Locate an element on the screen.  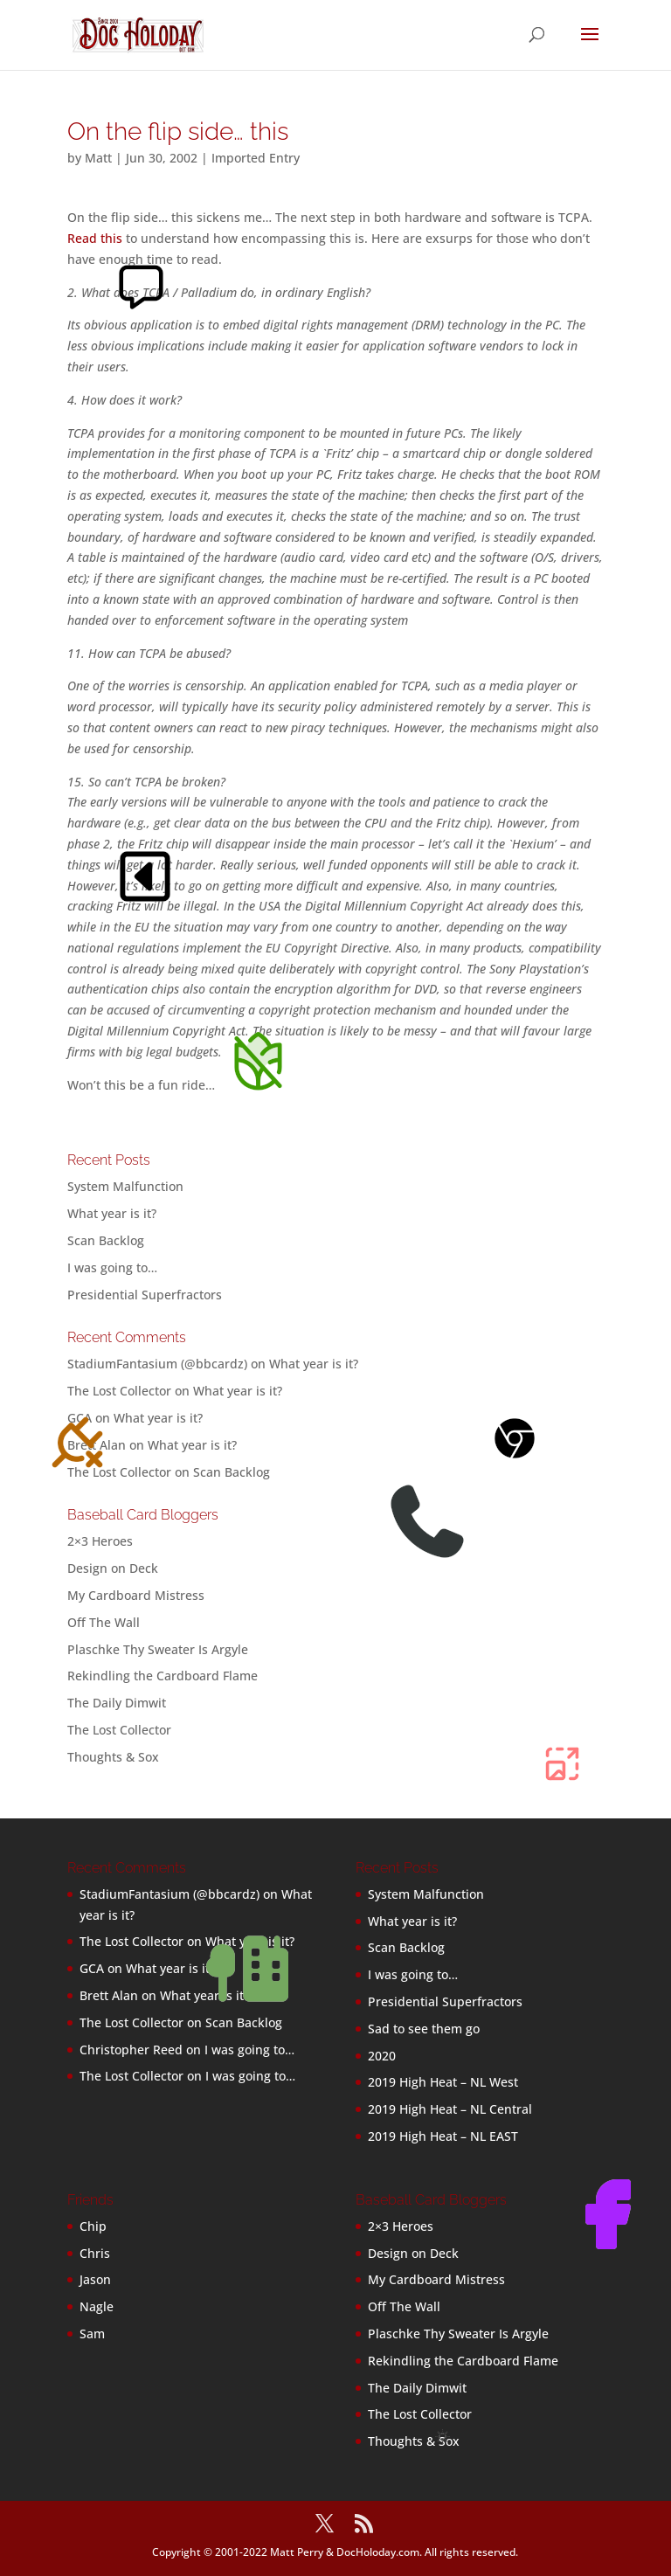
open link in Google Chrome browser is located at coordinates (515, 1438).